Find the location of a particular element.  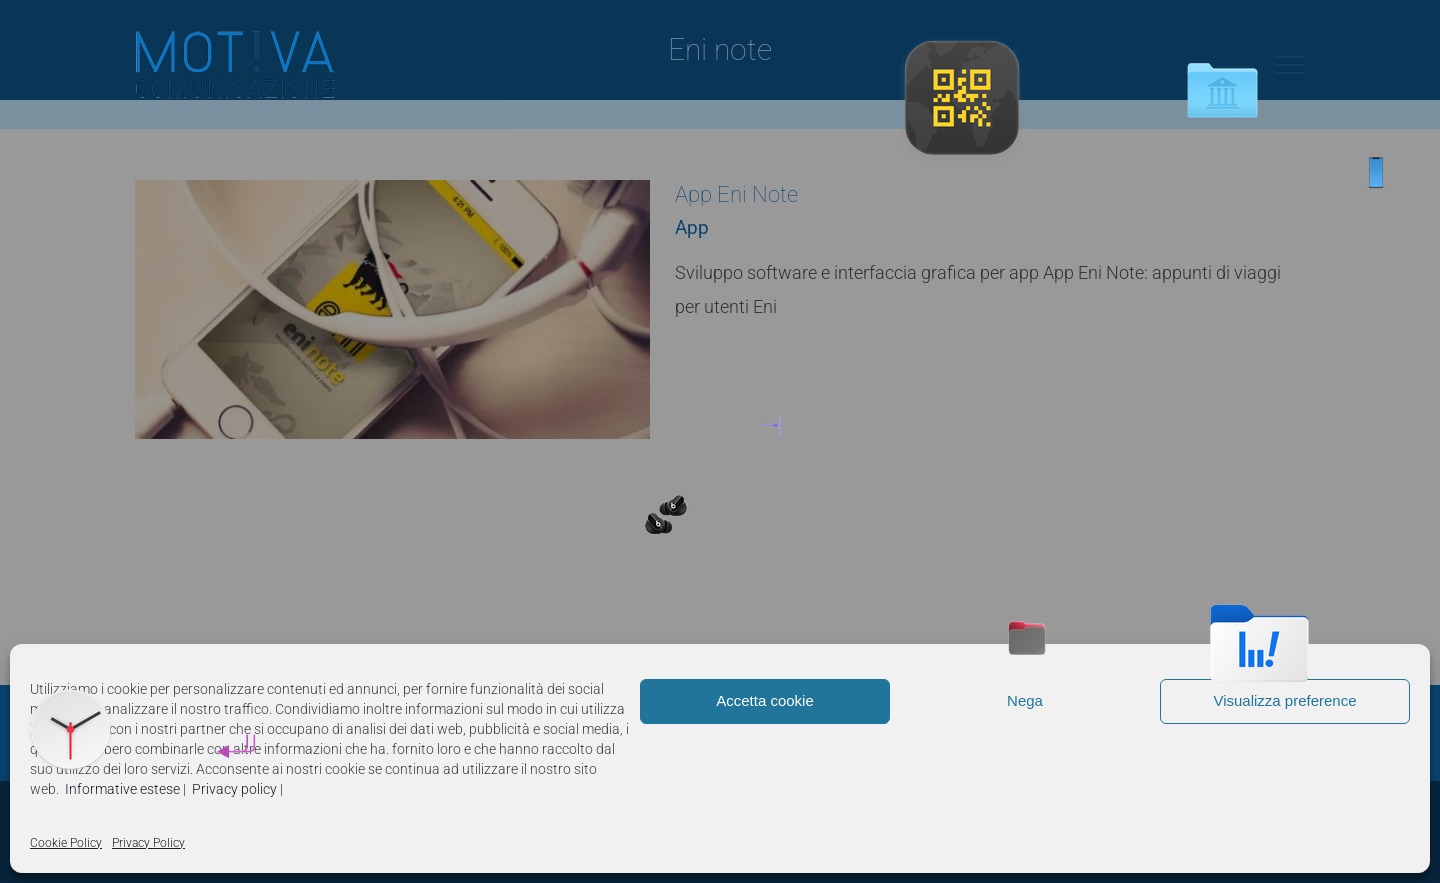

go to the last item in a list or sequence is located at coordinates (770, 425).